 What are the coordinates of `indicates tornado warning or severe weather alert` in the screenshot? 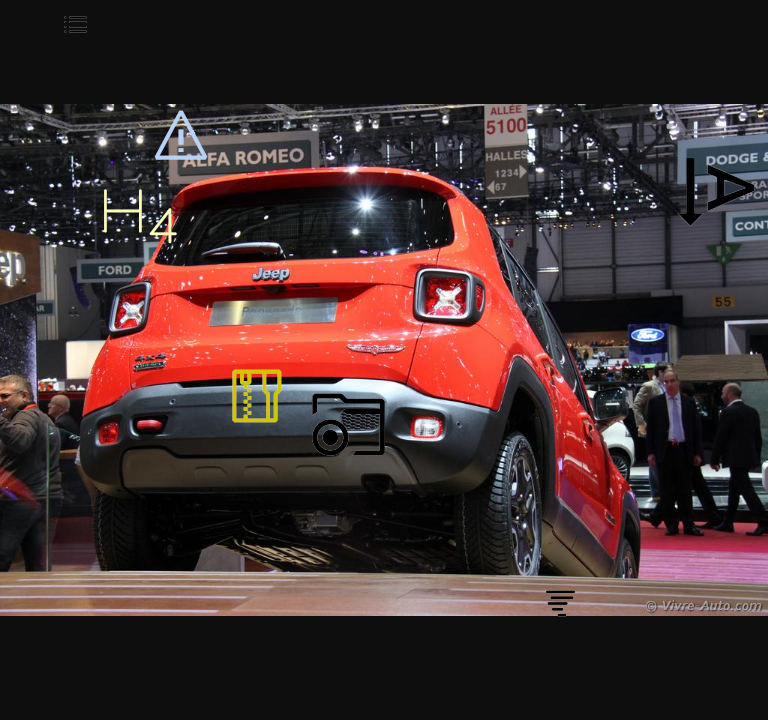 It's located at (560, 603).